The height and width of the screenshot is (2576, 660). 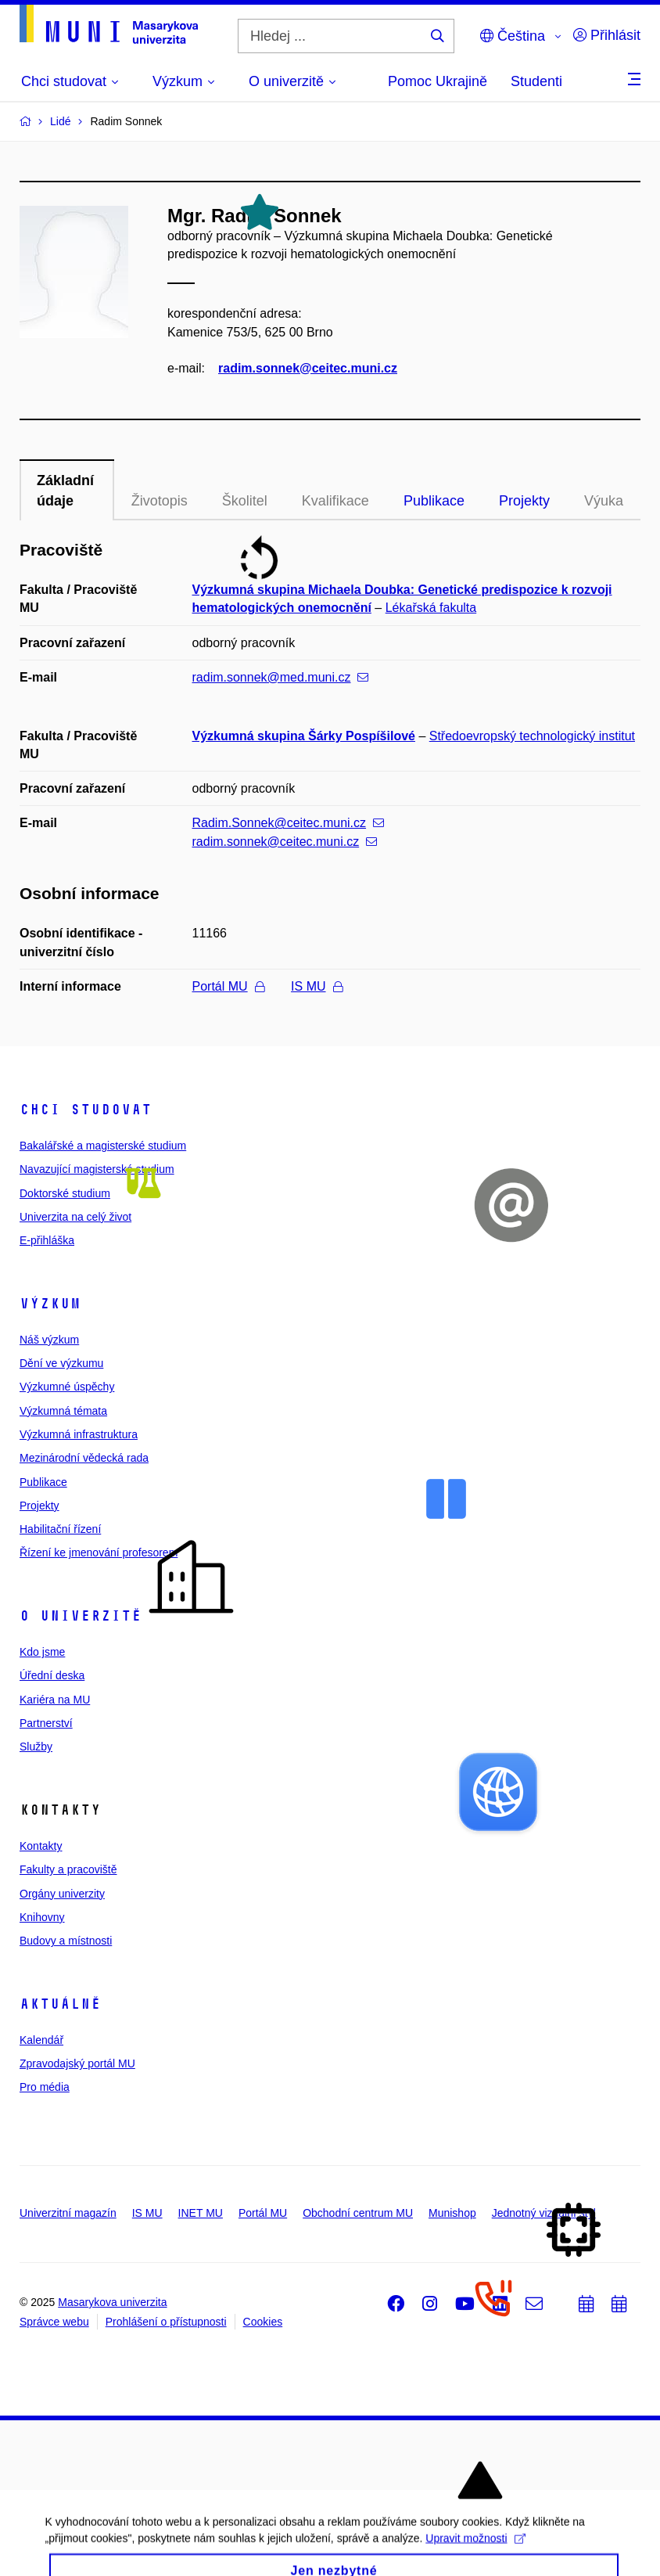 What do you see at coordinates (480, 2481) in the screenshot?
I see `vercel platform logo` at bounding box center [480, 2481].